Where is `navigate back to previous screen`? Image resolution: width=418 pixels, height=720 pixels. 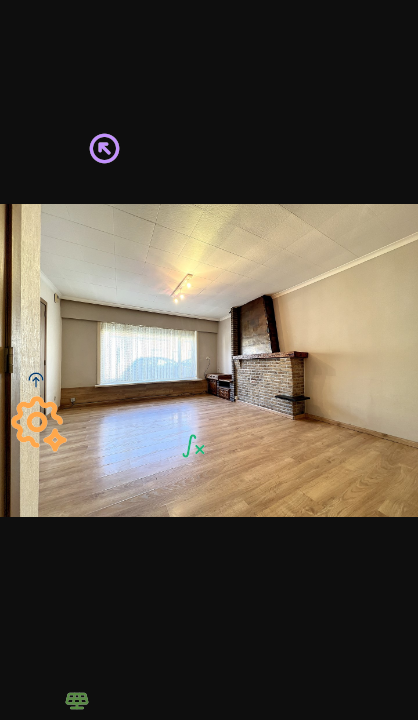 navigate back to previous screen is located at coordinates (104, 148).